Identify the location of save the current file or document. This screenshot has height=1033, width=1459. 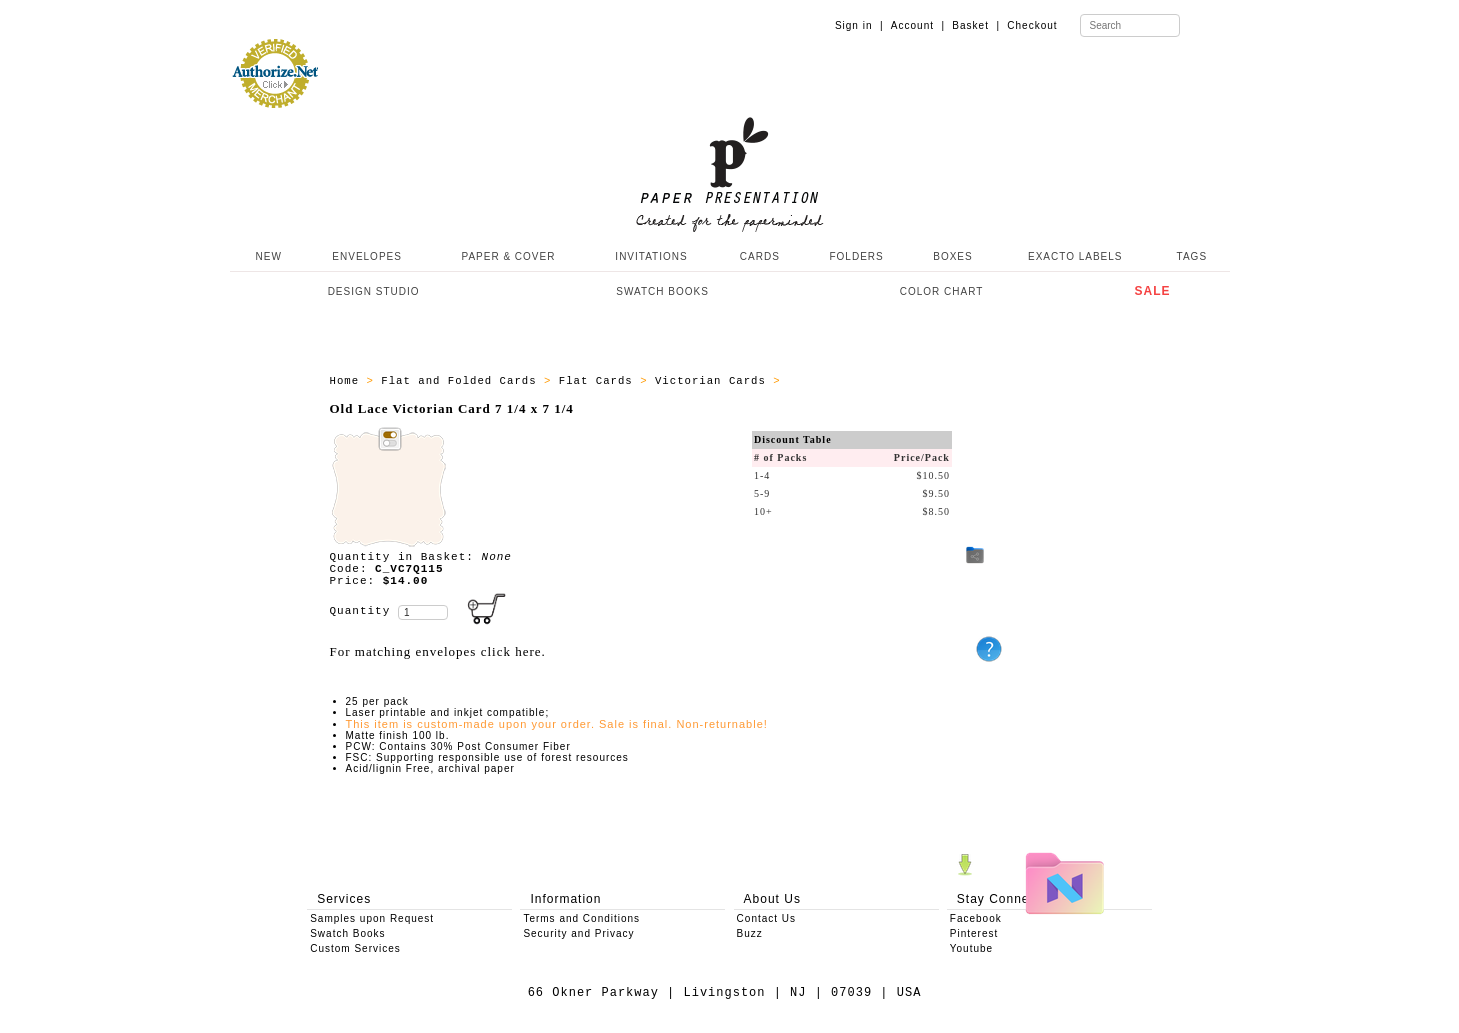
(965, 865).